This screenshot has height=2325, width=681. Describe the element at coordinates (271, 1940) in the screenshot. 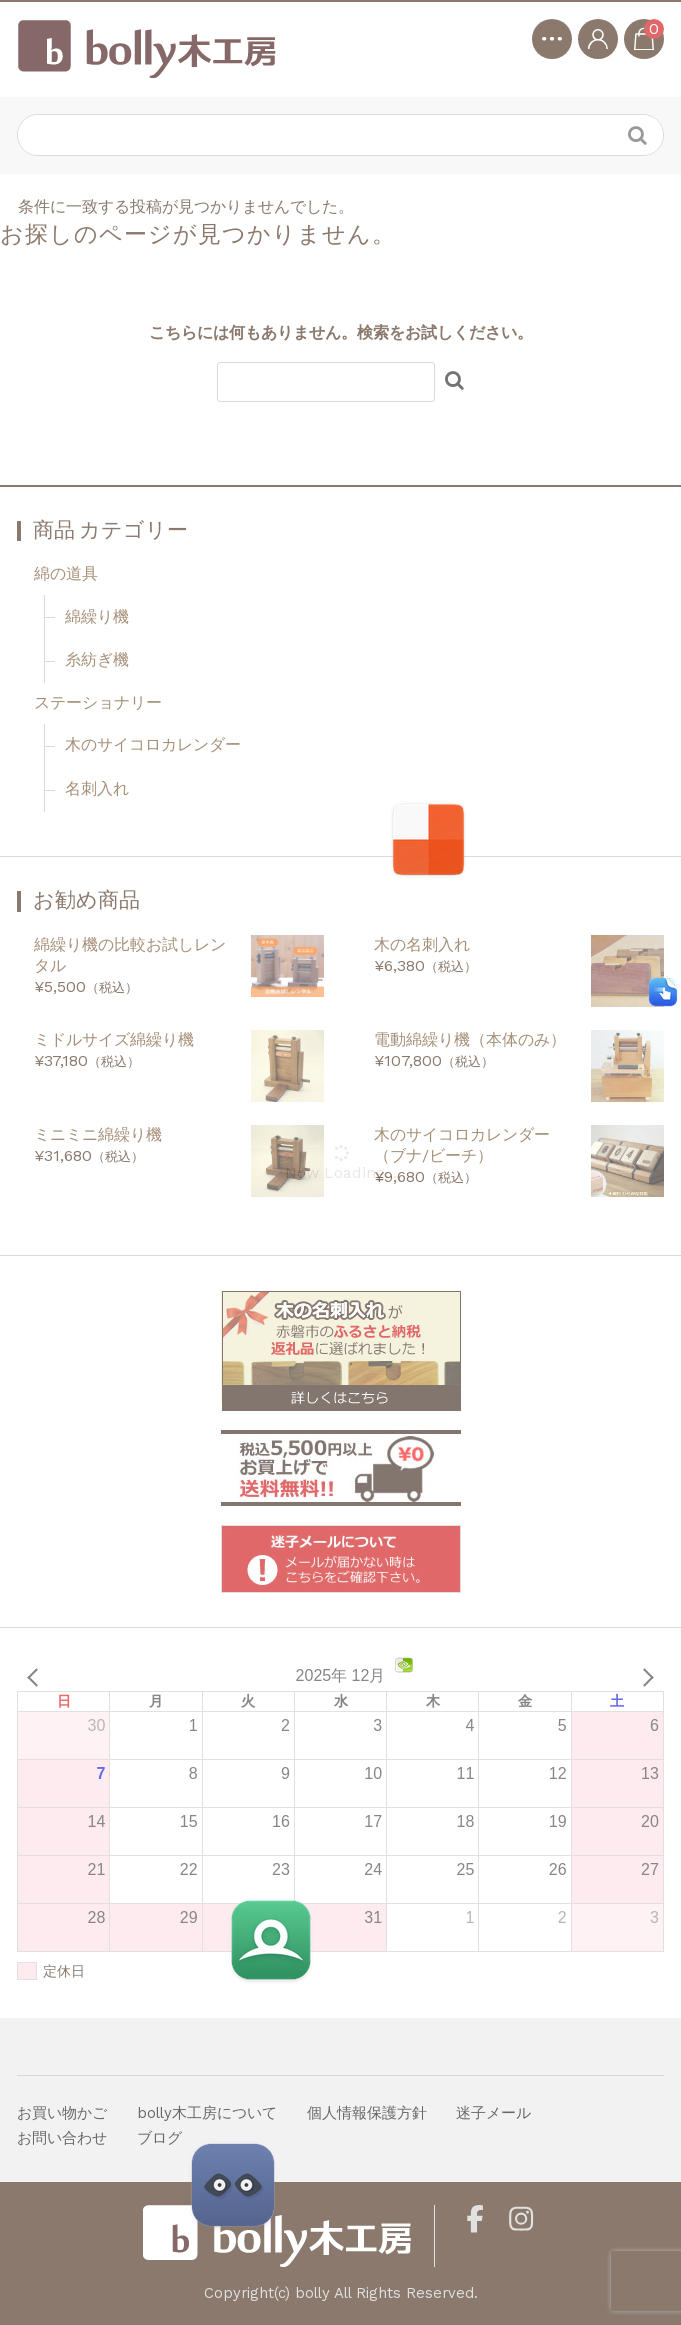

I see `open renderdoc graphics debugging application` at that location.